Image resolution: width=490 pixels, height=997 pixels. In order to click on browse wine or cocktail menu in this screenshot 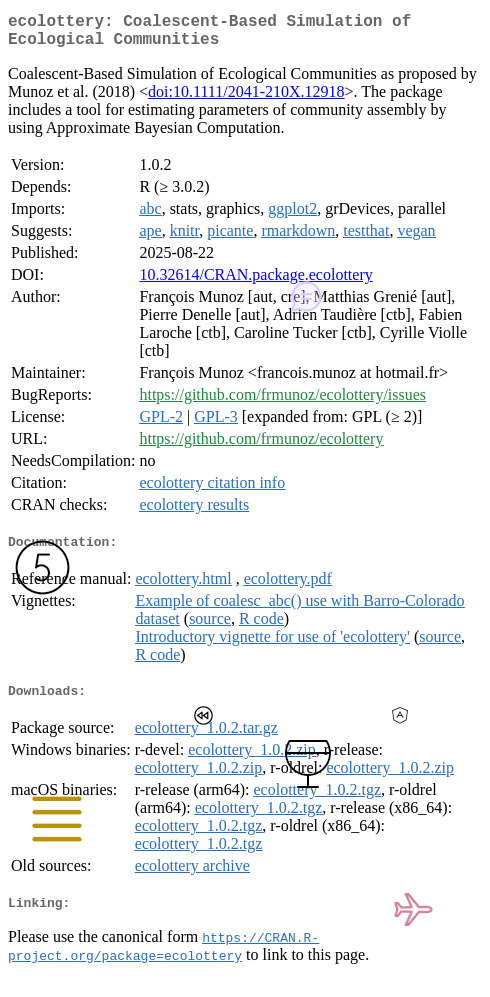, I will do `click(308, 763)`.